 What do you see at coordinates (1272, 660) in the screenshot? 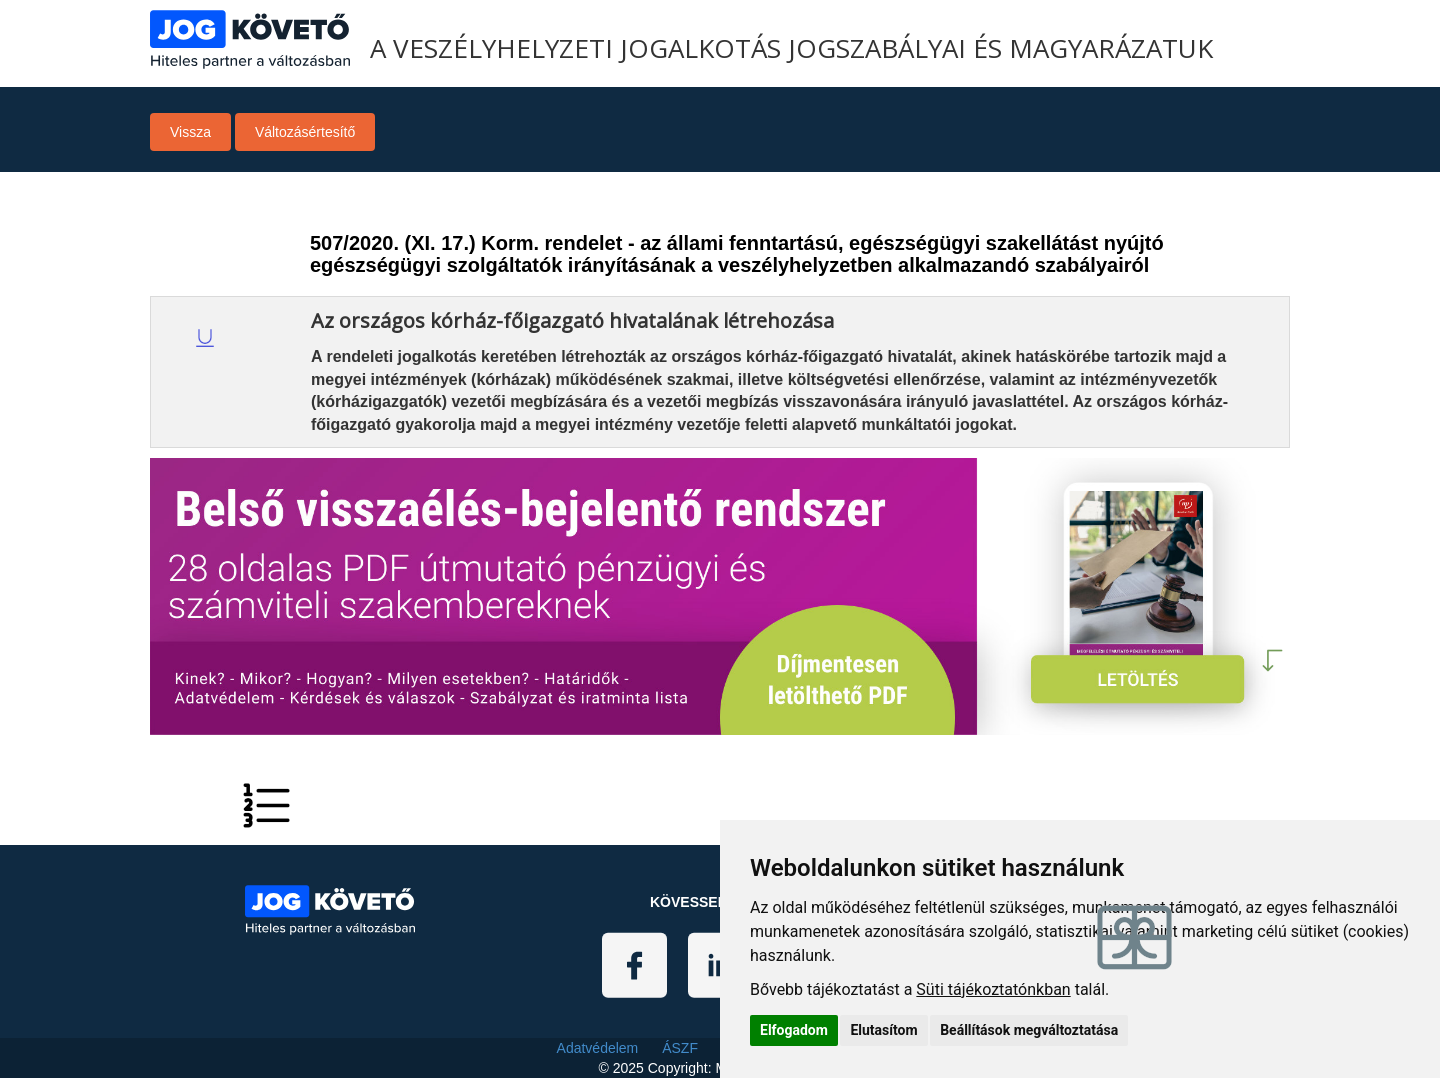
I see `go back and down in navigation` at bounding box center [1272, 660].